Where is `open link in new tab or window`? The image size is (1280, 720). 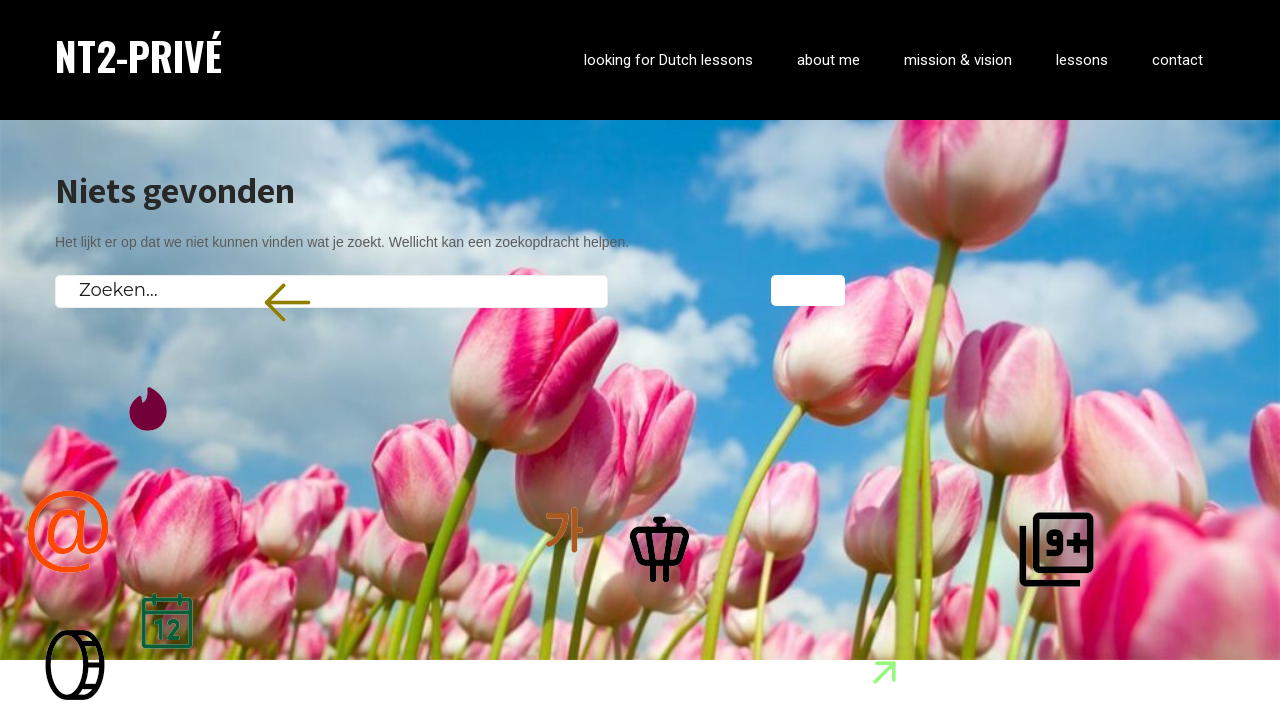
open link in new tab or window is located at coordinates (884, 672).